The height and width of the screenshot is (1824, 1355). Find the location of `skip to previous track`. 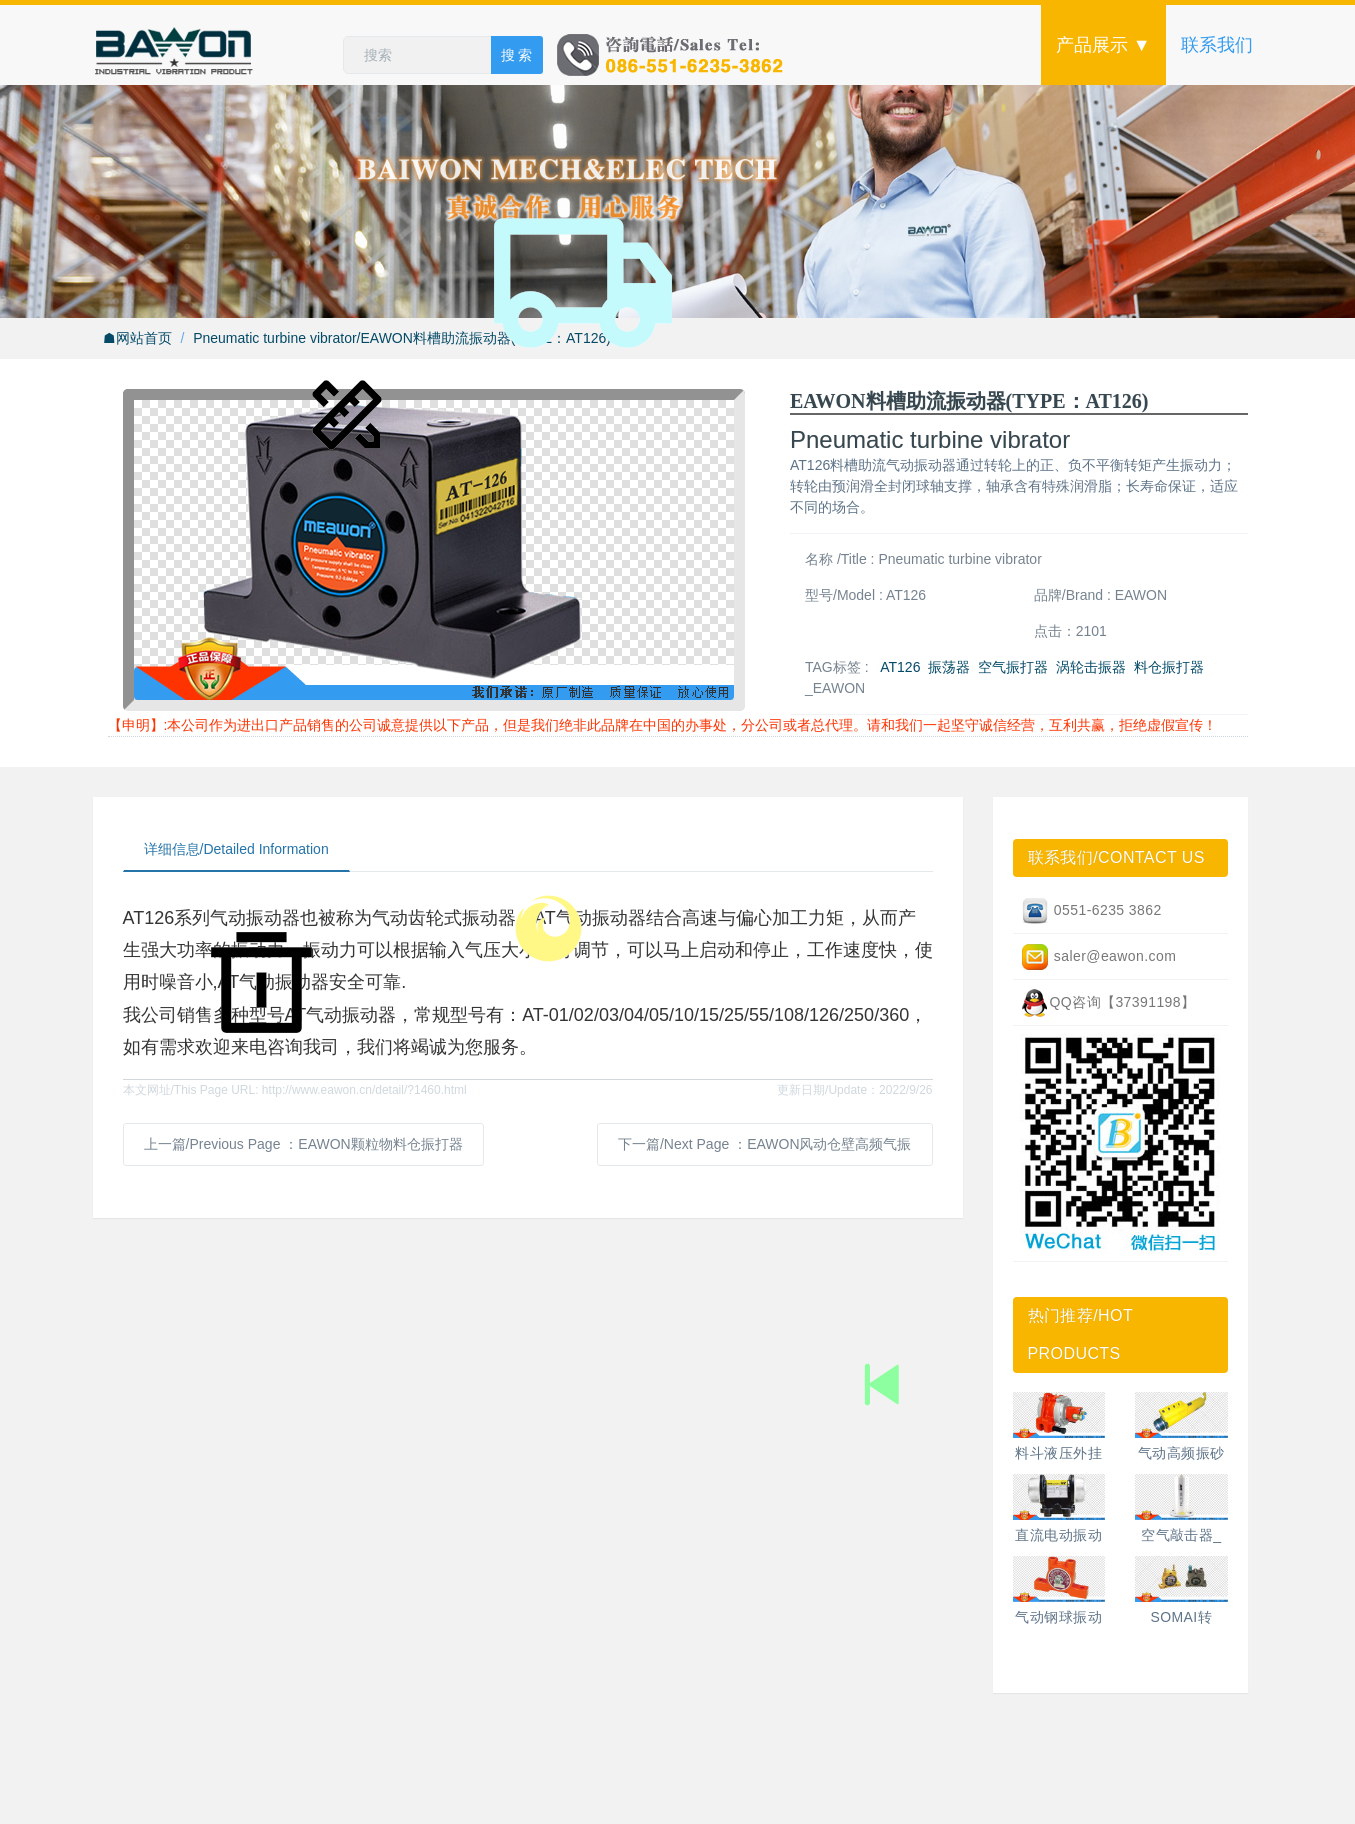

skip to previous track is located at coordinates (880, 1384).